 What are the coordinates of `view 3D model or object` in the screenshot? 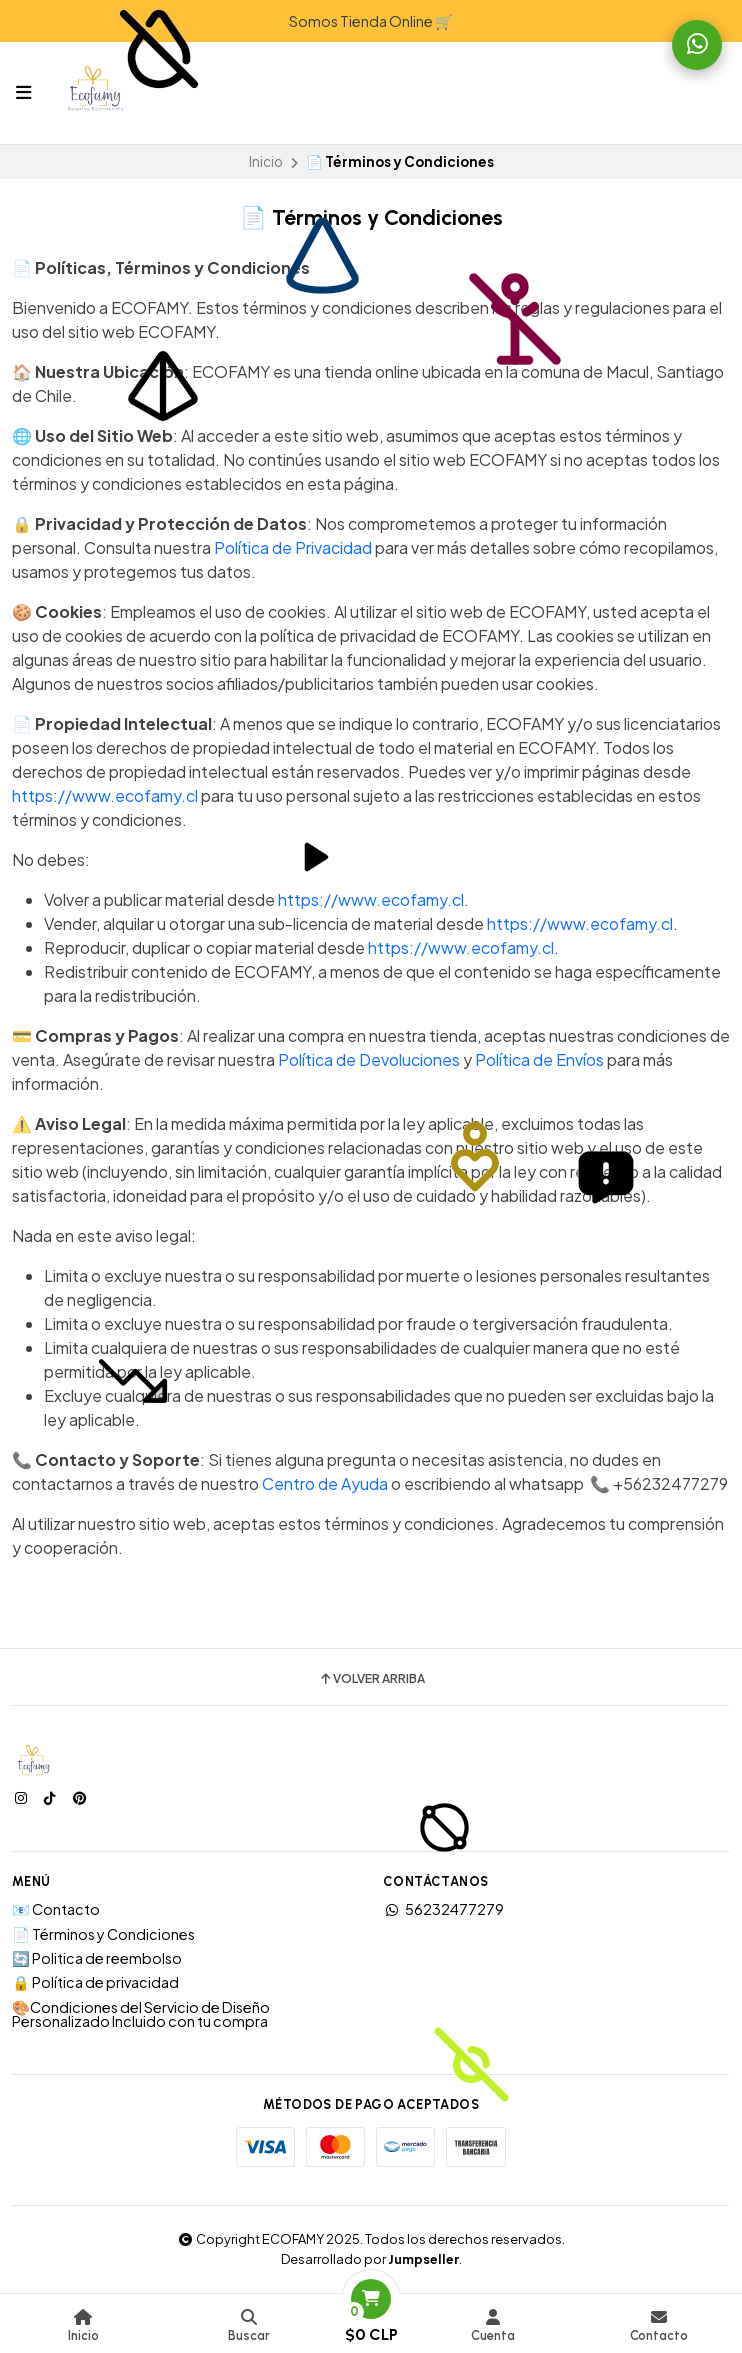 It's located at (163, 386).